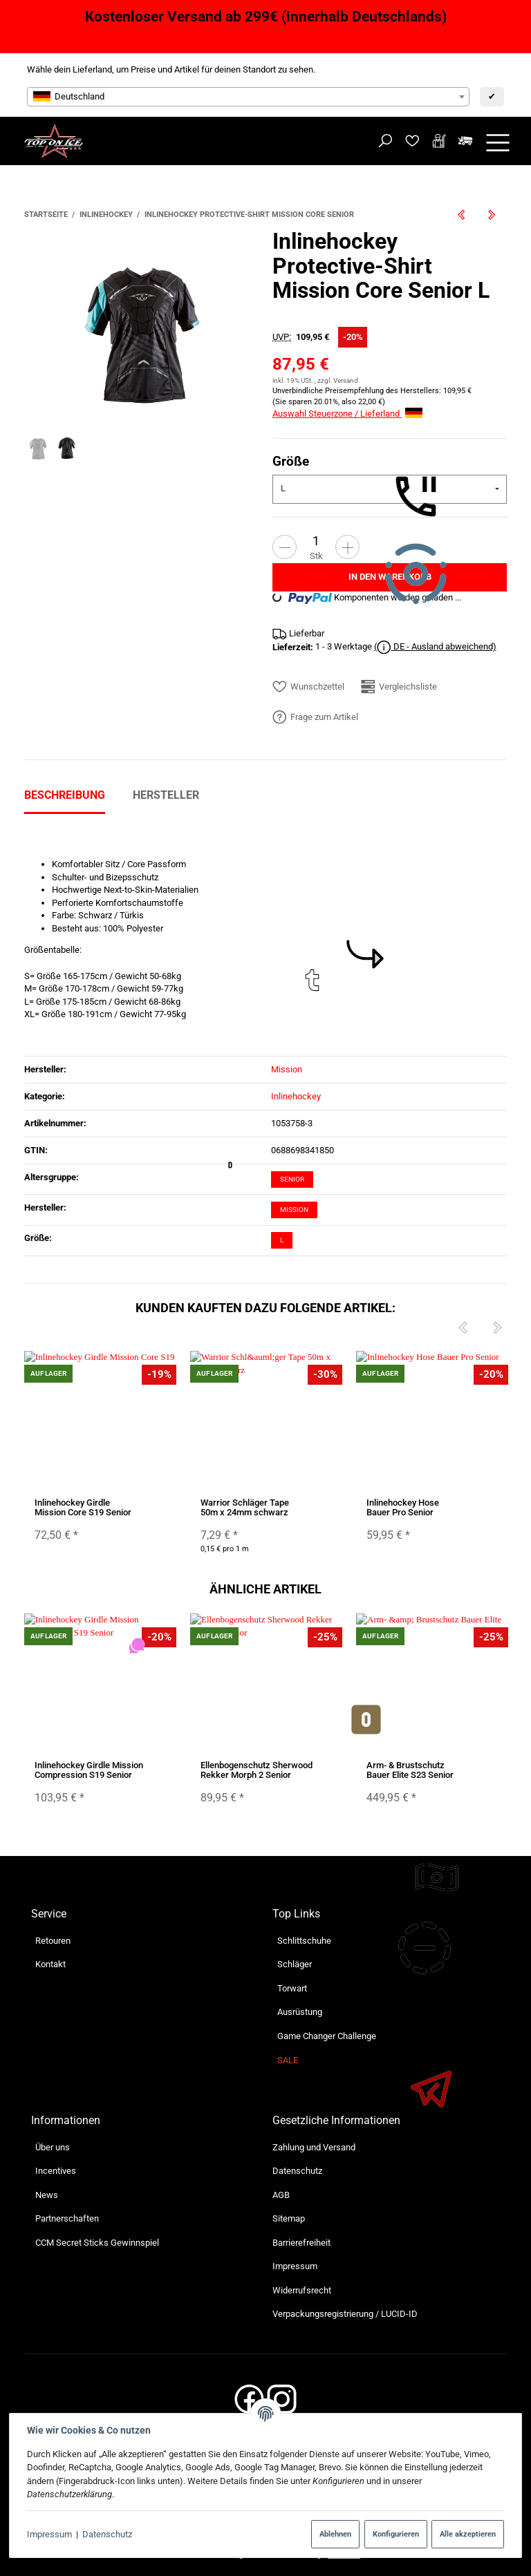 The height and width of the screenshot is (2576, 531). Describe the element at coordinates (366, 1719) in the screenshot. I see `indicates the letter "o" or zero value` at that location.